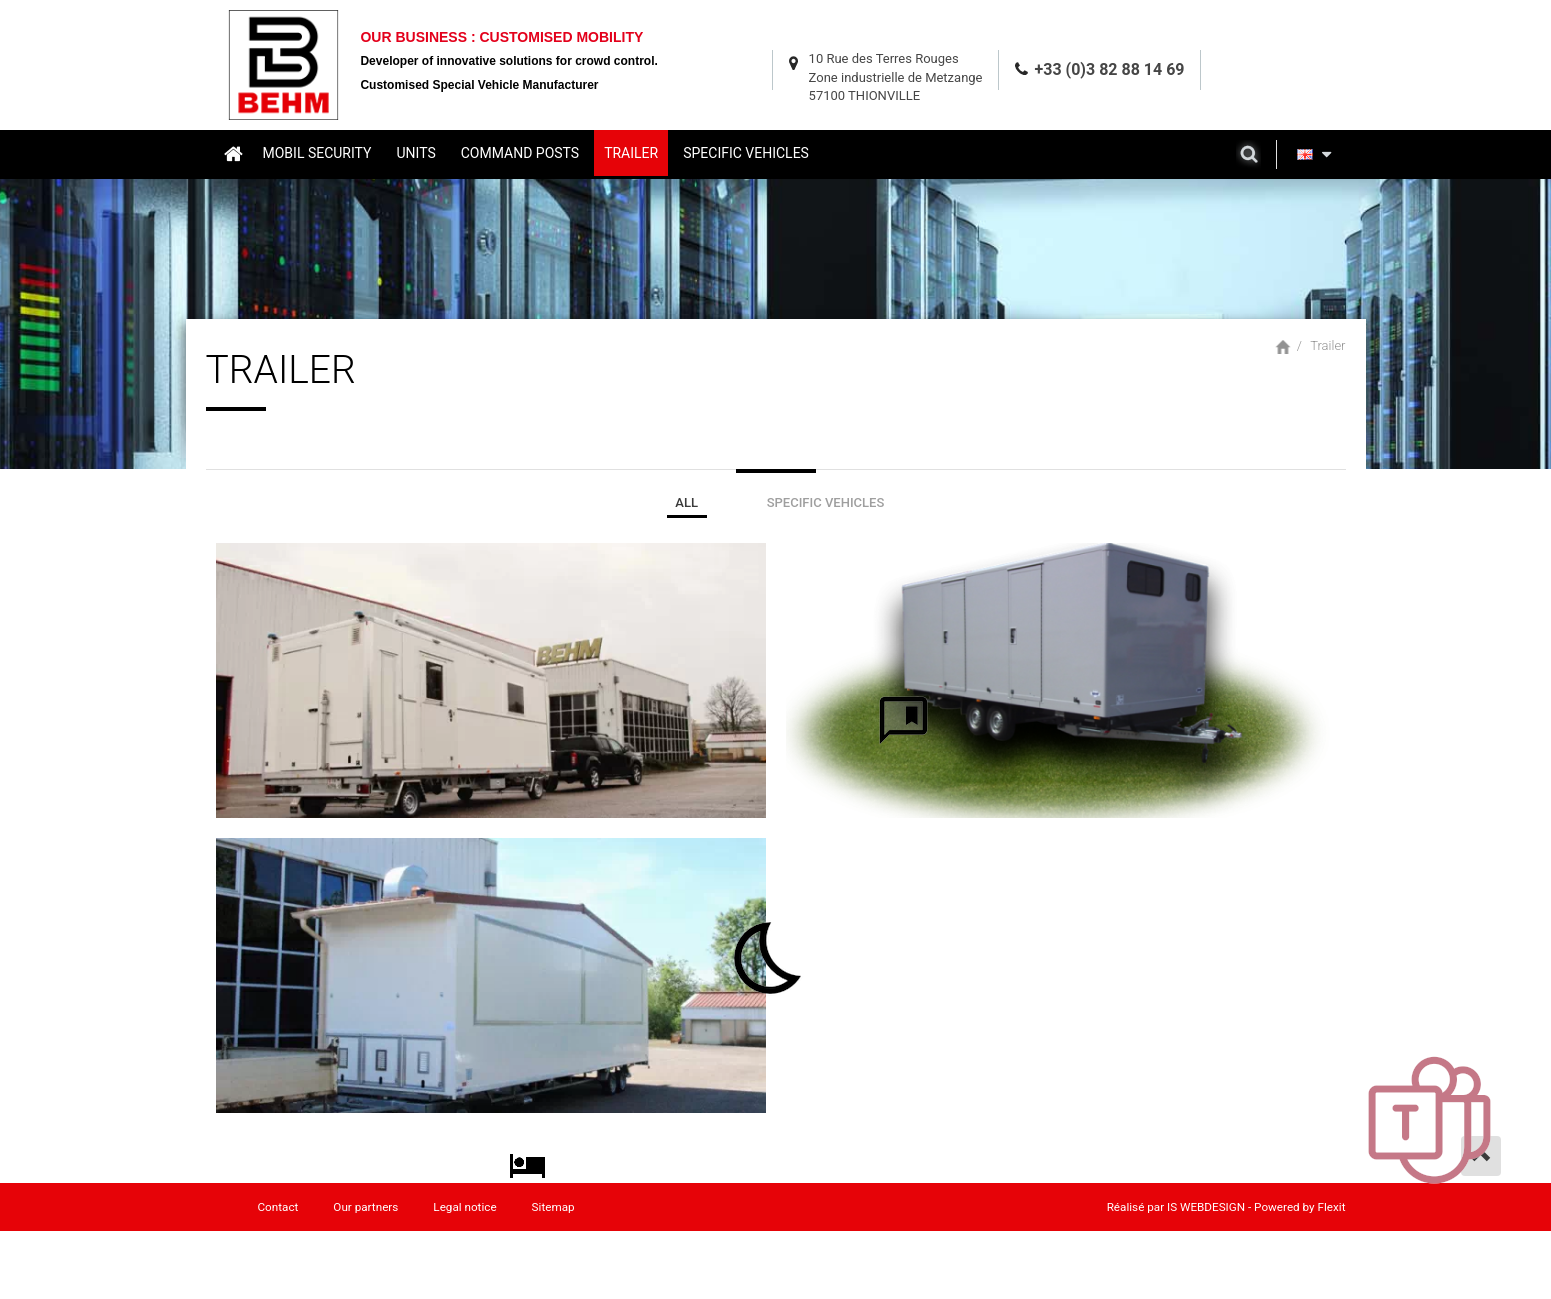 Image resolution: width=1551 pixels, height=1299 pixels. I want to click on open microsoft teams, so click(1429, 1122).